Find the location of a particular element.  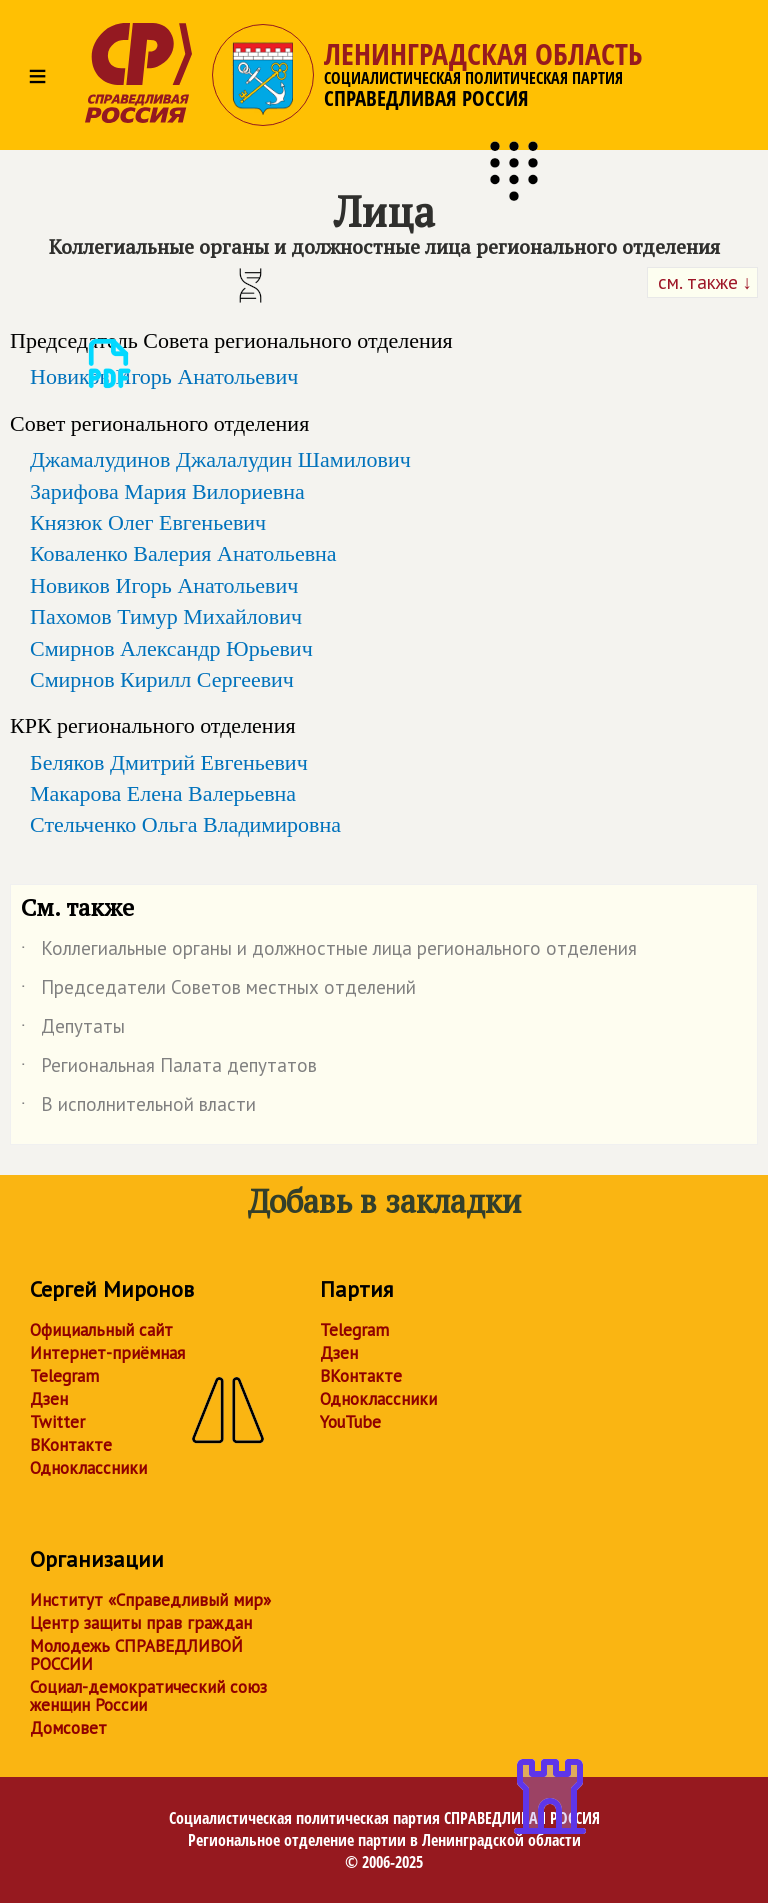

flip image horizontally is located at coordinates (228, 1413).